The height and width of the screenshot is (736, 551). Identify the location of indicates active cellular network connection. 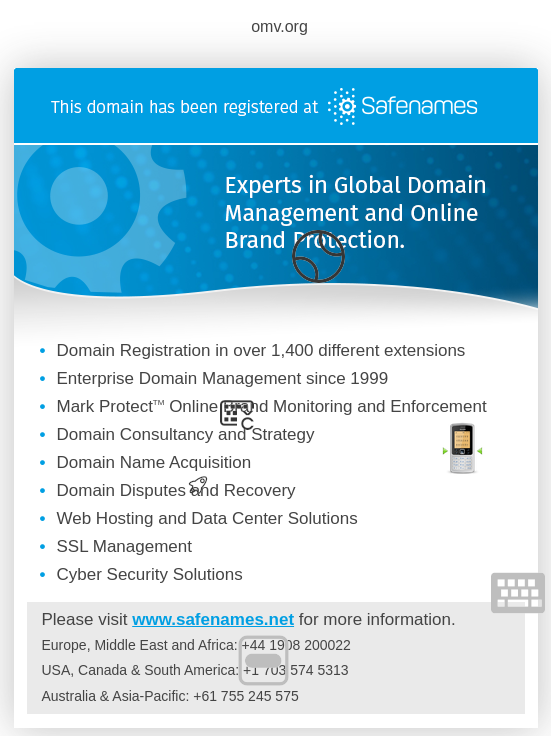
(463, 449).